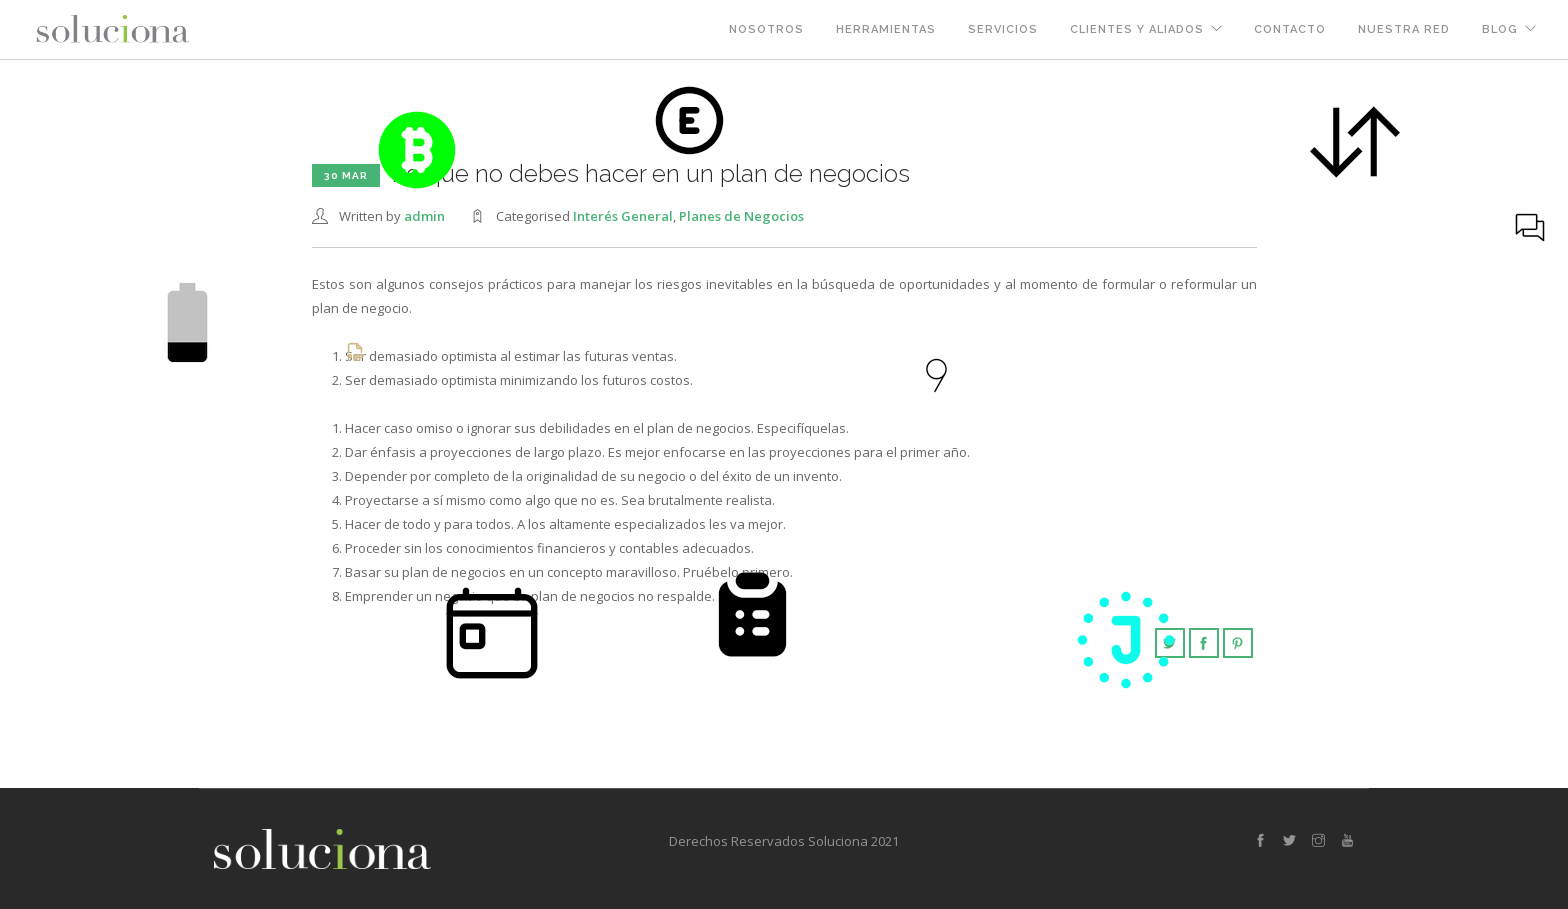 The width and height of the screenshot is (1568, 909). I want to click on indicates east direction on a map or compass, so click(689, 120).